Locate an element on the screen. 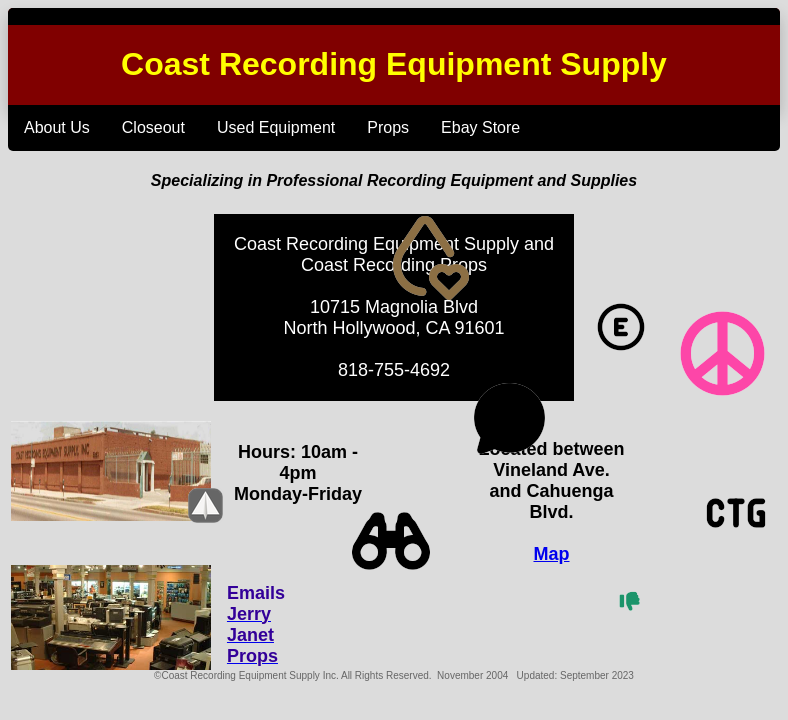 Image resolution: width=788 pixels, height=720 pixels. search or explore content is located at coordinates (391, 535).